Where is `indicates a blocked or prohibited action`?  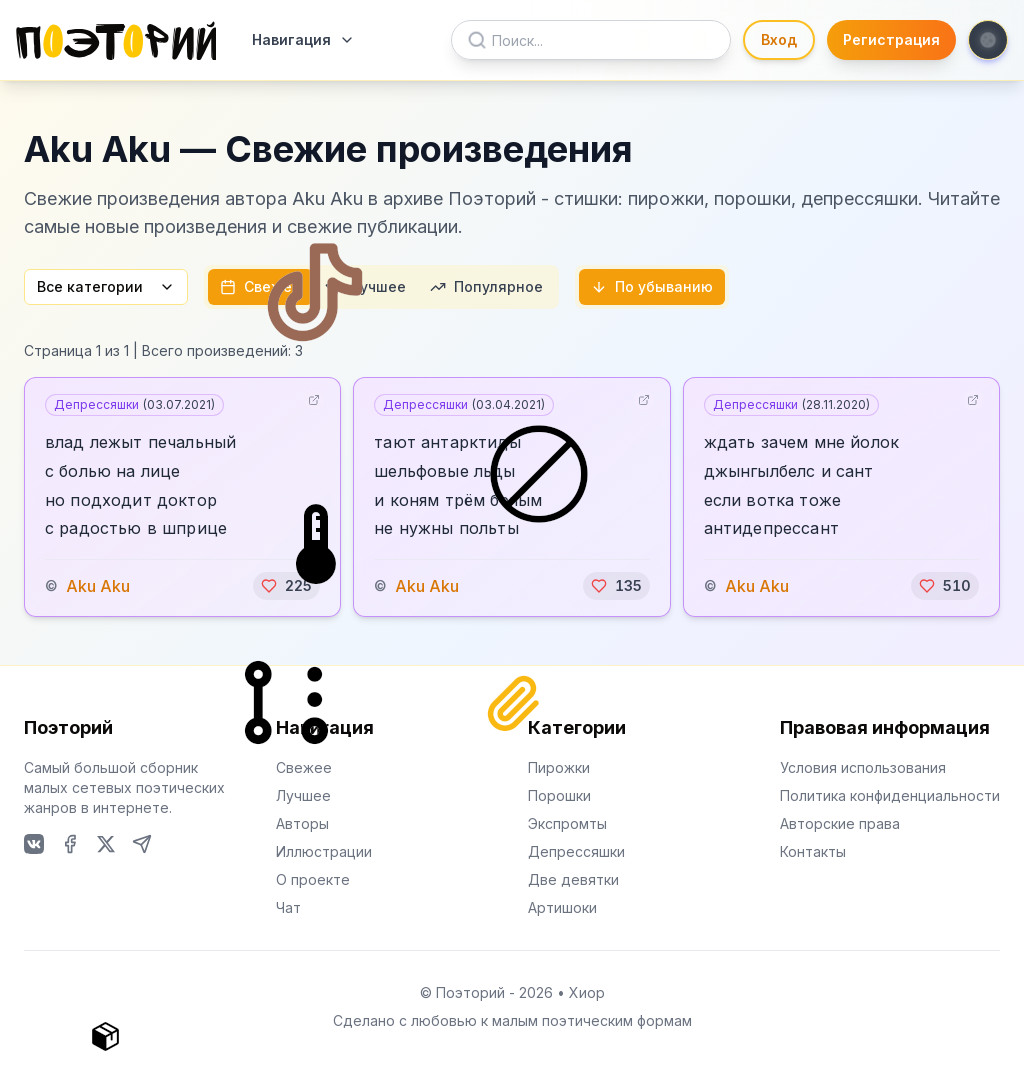 indicates a blocked or prohibited action is located at coordinates (539, 474).